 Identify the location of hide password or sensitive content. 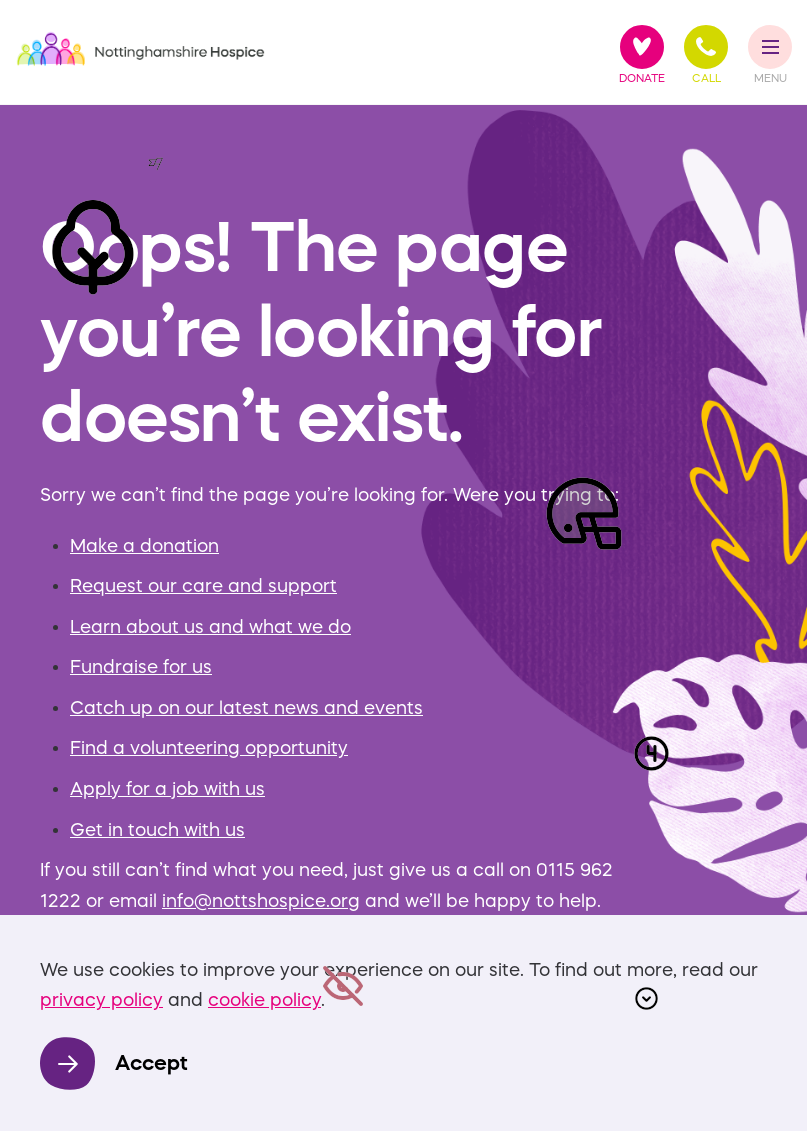
(343, 986).